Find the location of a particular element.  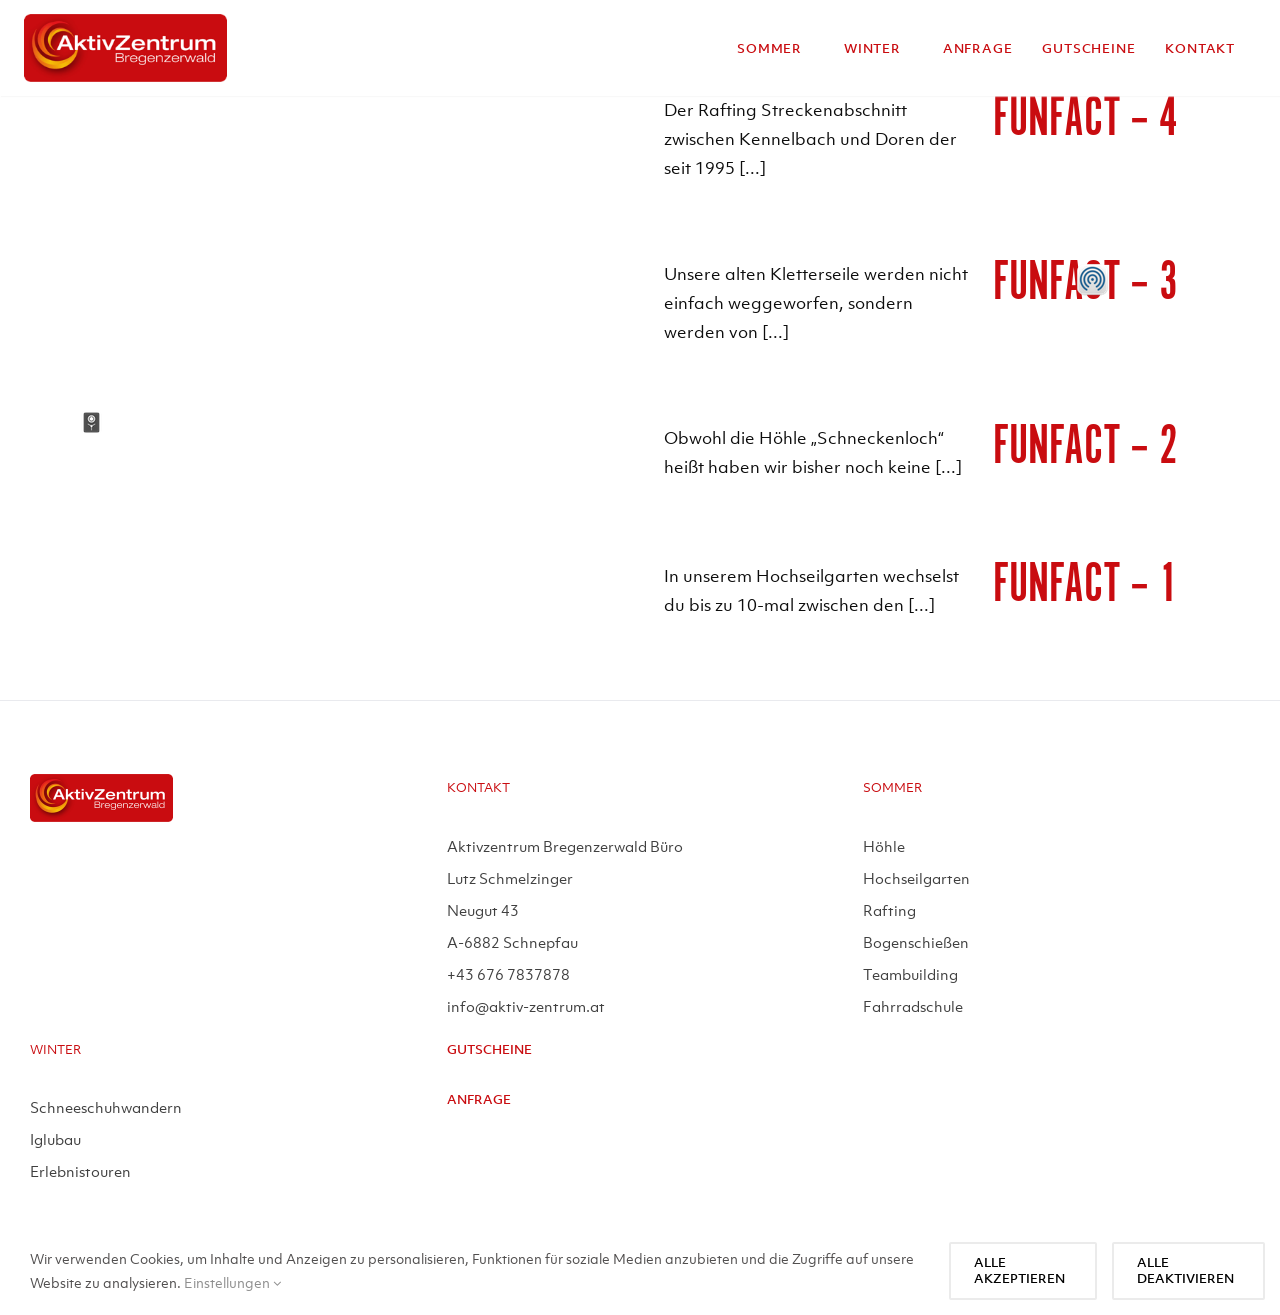

open snapdrop for local file sharing is located at coordinates (1092, 279).